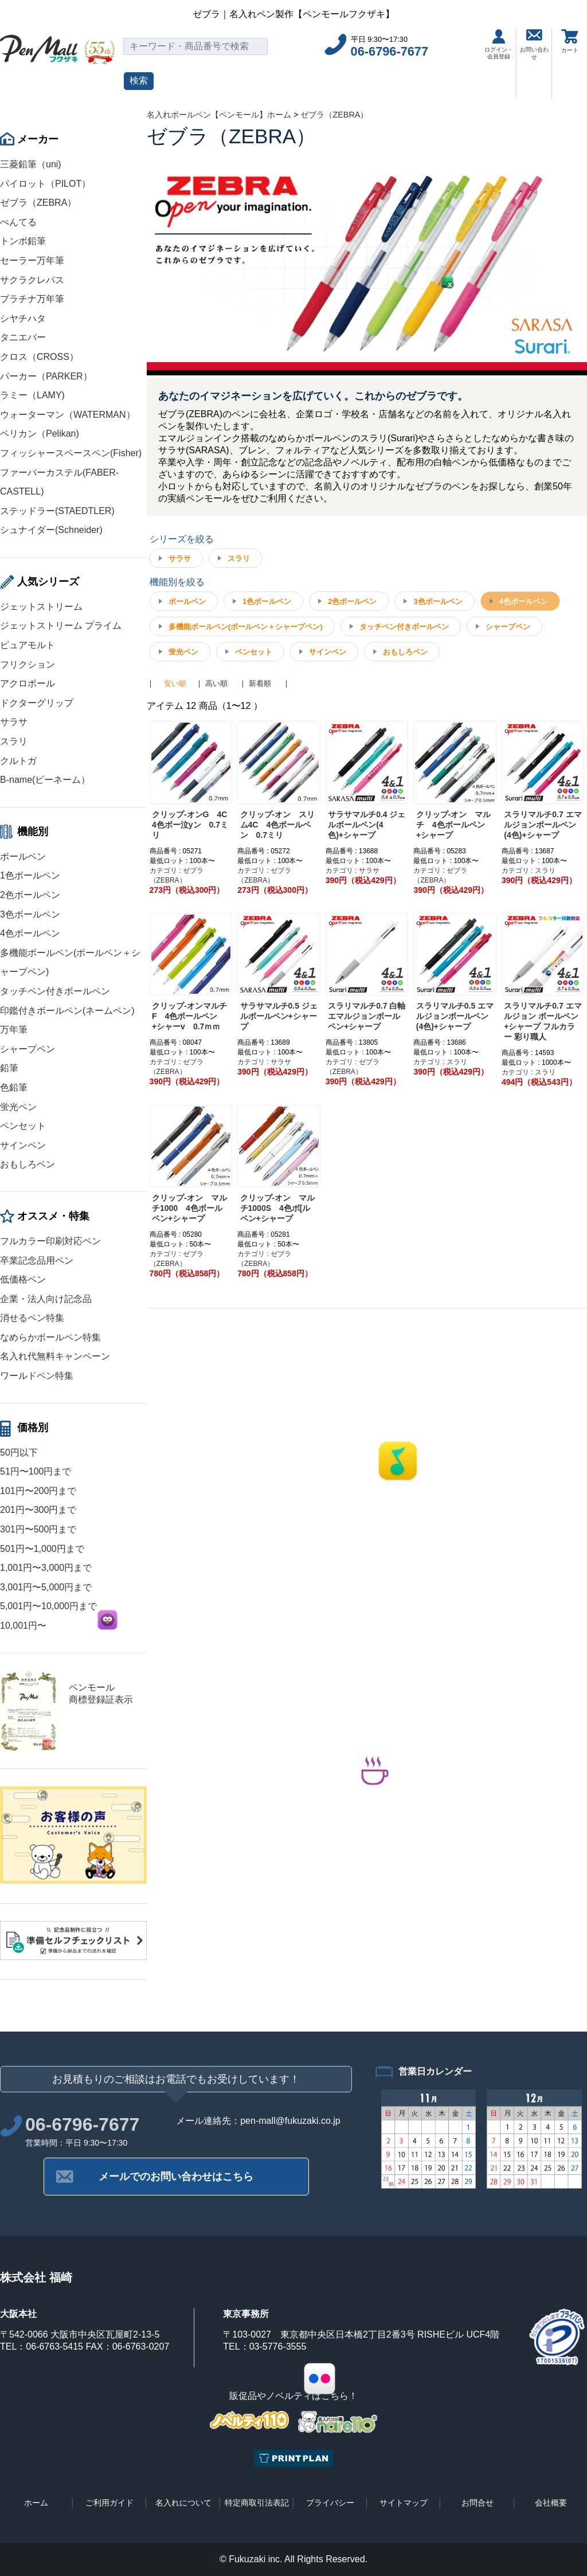  What do you see at coordinates (319, 2378) in the screenshot?
I see `connect your Flickr account` at bounding box center [319, 2378].